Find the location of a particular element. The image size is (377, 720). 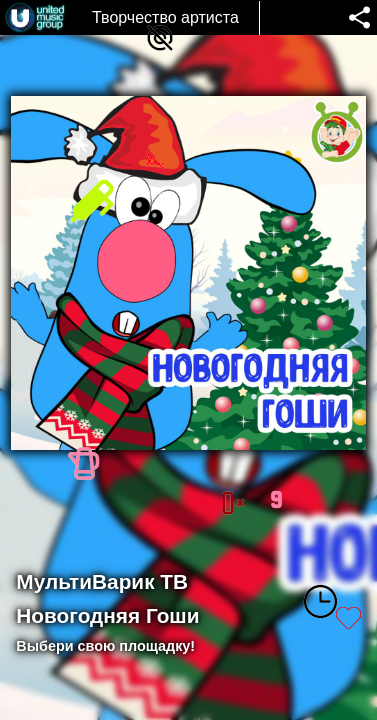

remove a column from a table or layout is located at coordinates (233, 503).